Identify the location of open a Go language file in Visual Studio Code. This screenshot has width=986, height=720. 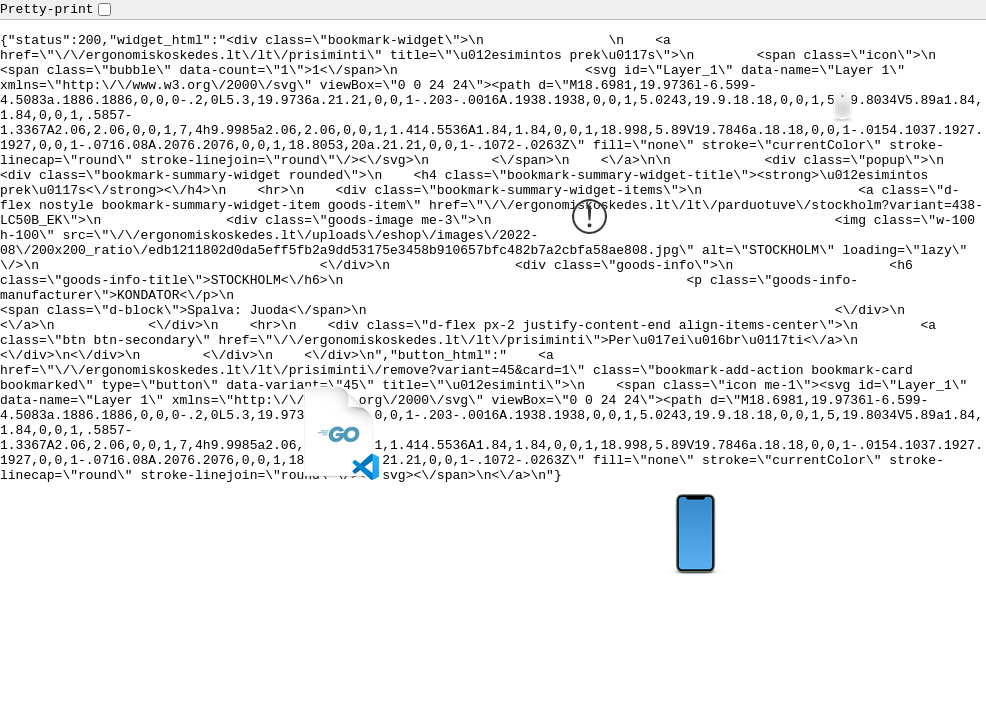
(338, 433).